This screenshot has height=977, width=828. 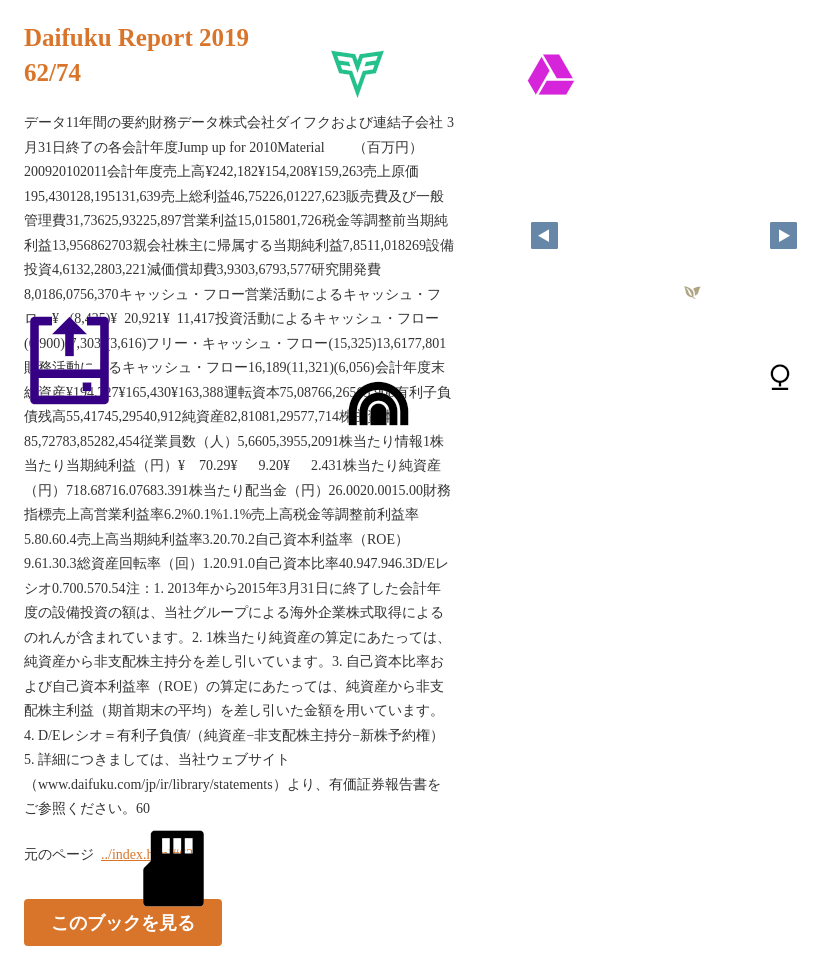 I want to click on access external storage settings, so click(x=173, y=868).